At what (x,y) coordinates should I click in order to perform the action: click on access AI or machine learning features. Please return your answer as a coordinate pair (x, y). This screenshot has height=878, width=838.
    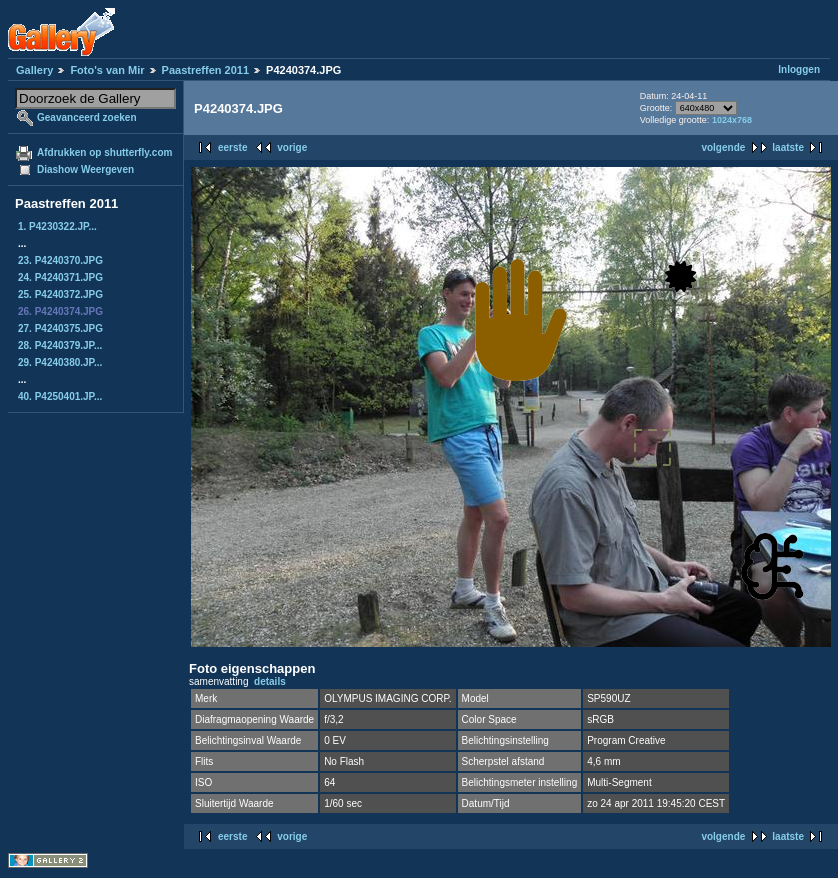
    Looking at the image, I should click on (774, 566).